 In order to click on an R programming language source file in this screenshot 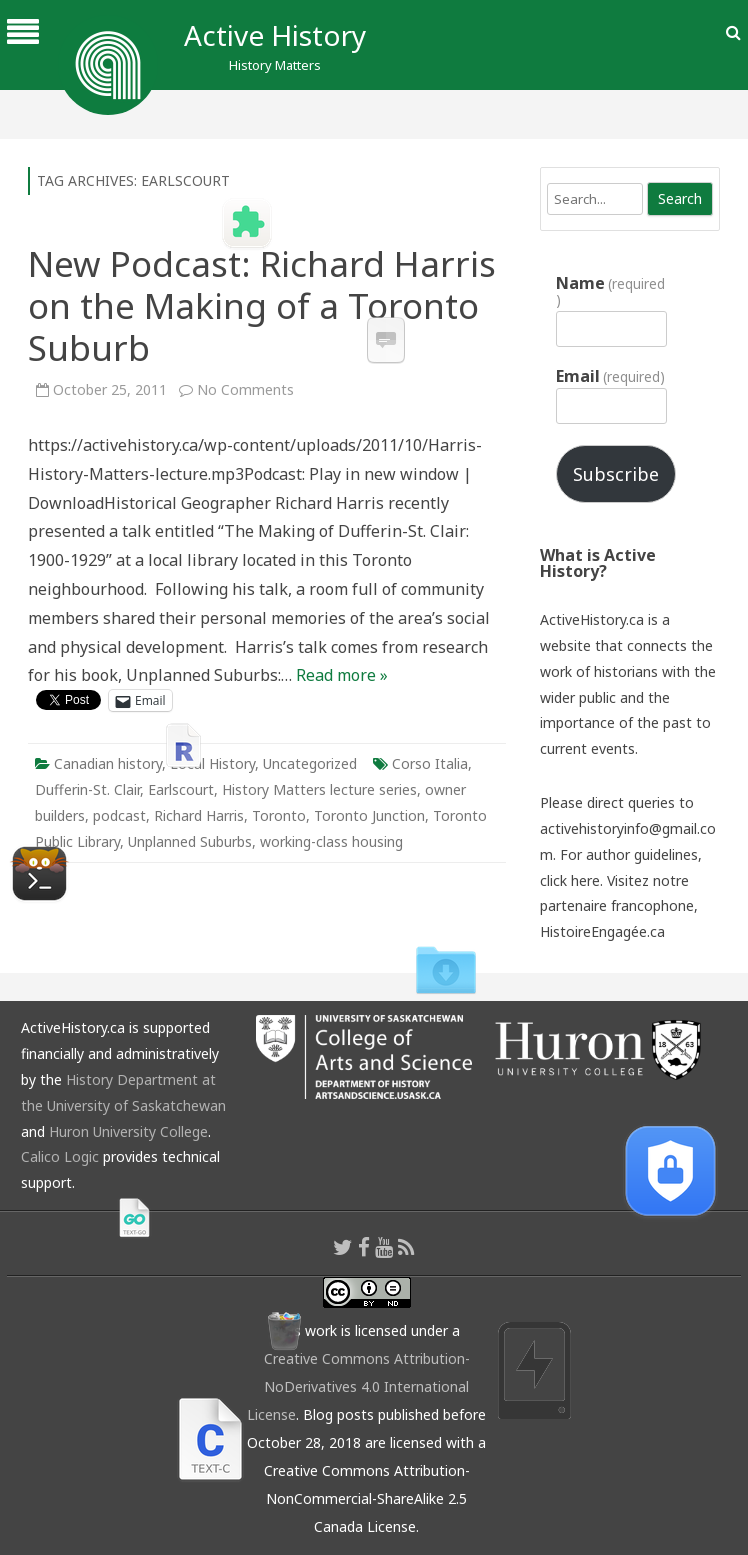, I will do `click(183, 745)`.